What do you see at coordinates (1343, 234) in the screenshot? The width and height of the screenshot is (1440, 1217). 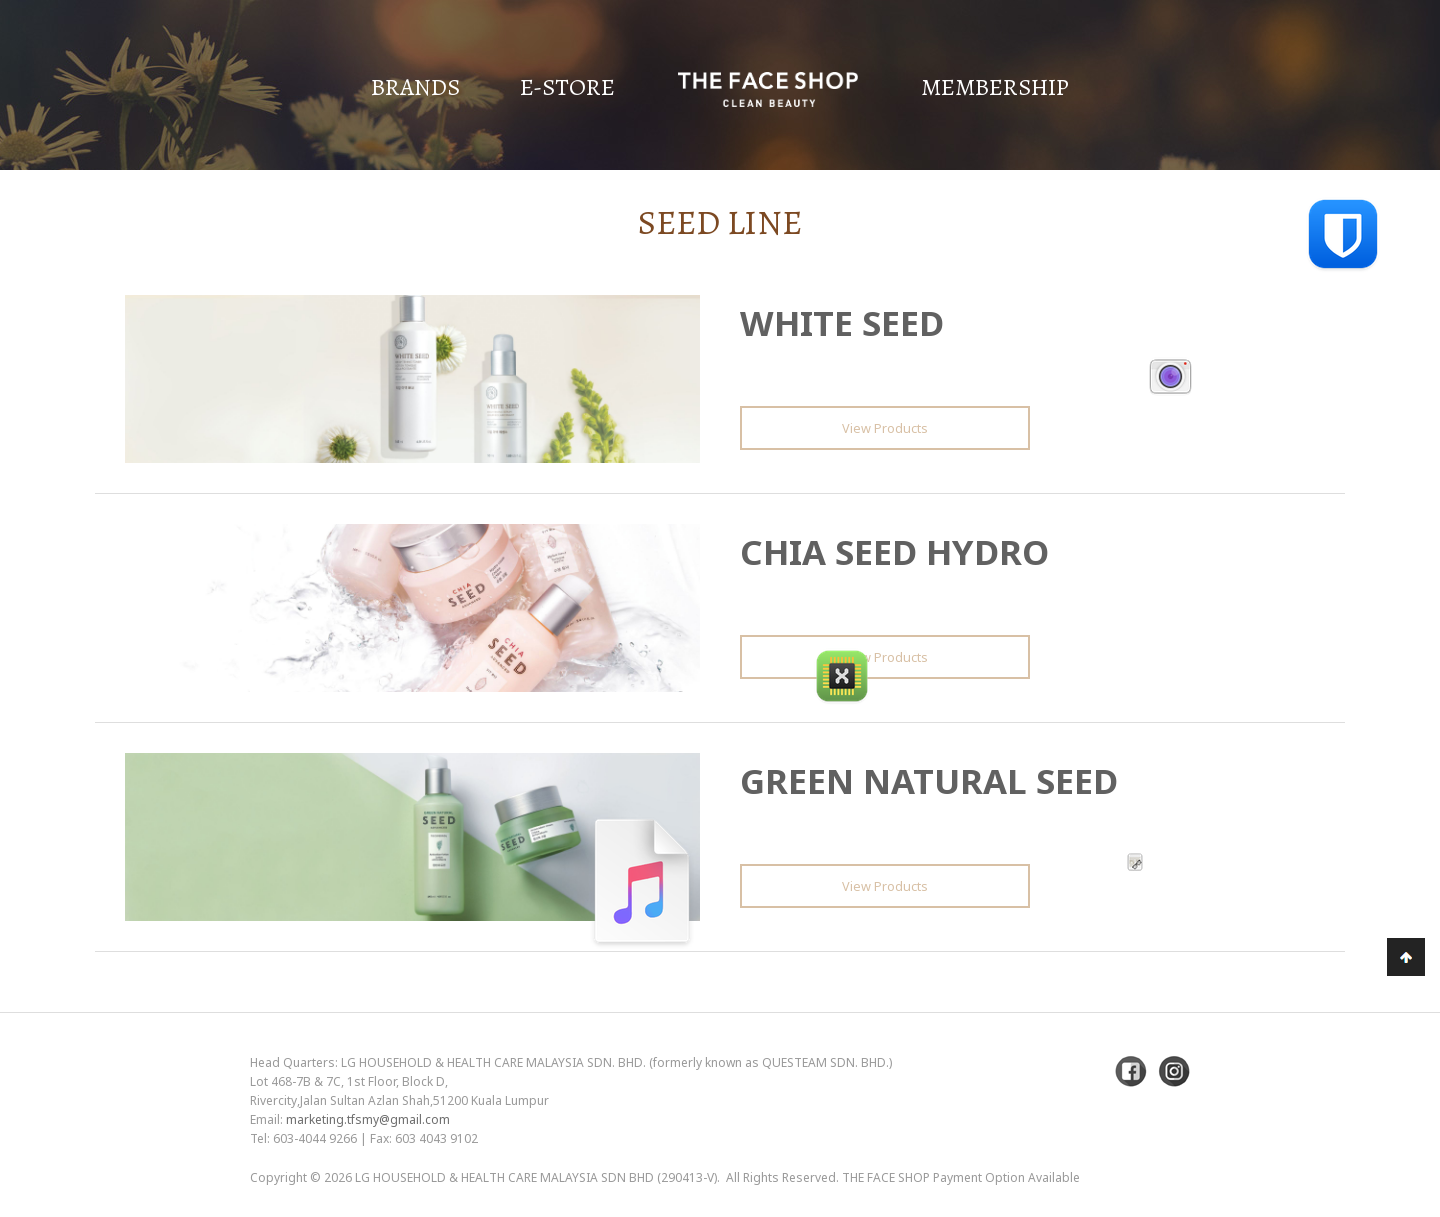 I see `open bitwarden password manager` at bounding box center [1343, 234].